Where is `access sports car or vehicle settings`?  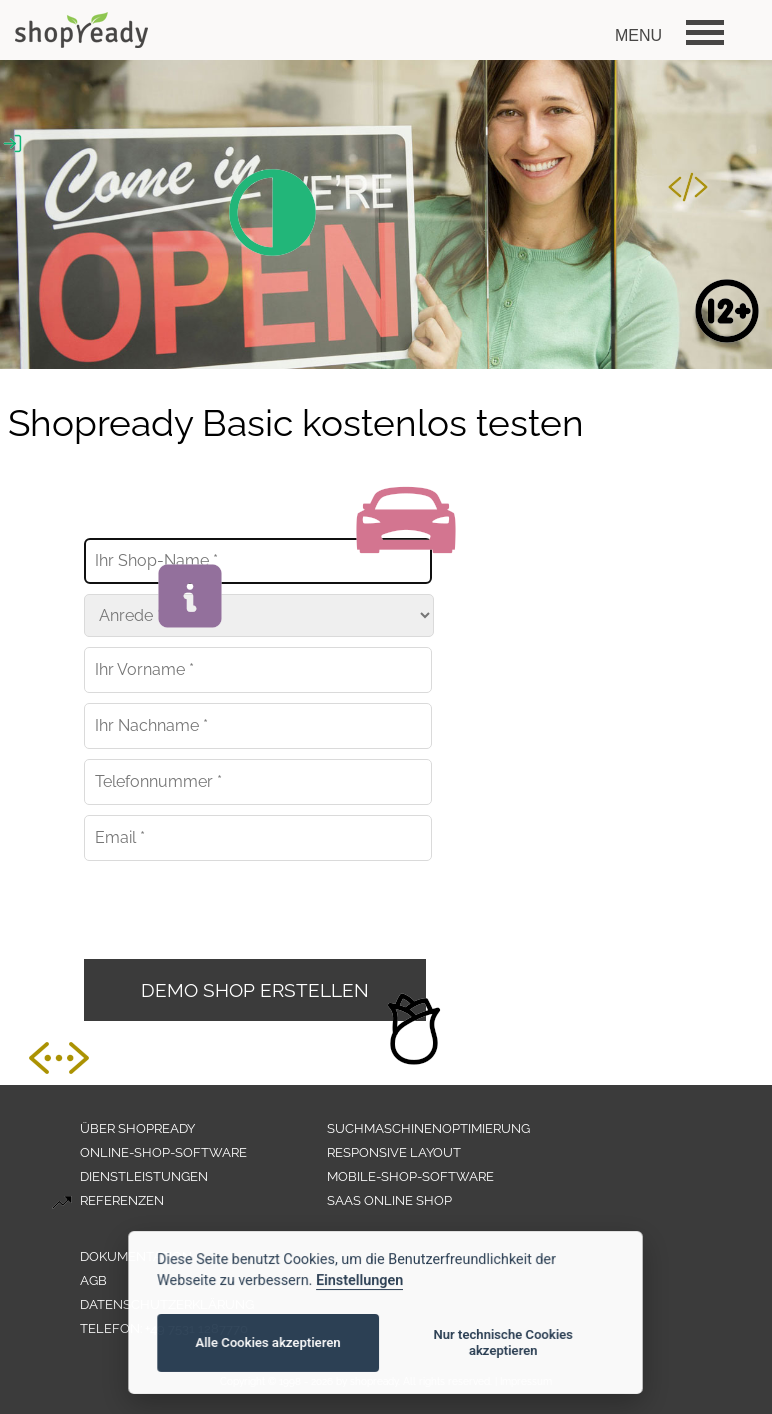 access sports car or vehicle settings is located at coordinates (406, 520).